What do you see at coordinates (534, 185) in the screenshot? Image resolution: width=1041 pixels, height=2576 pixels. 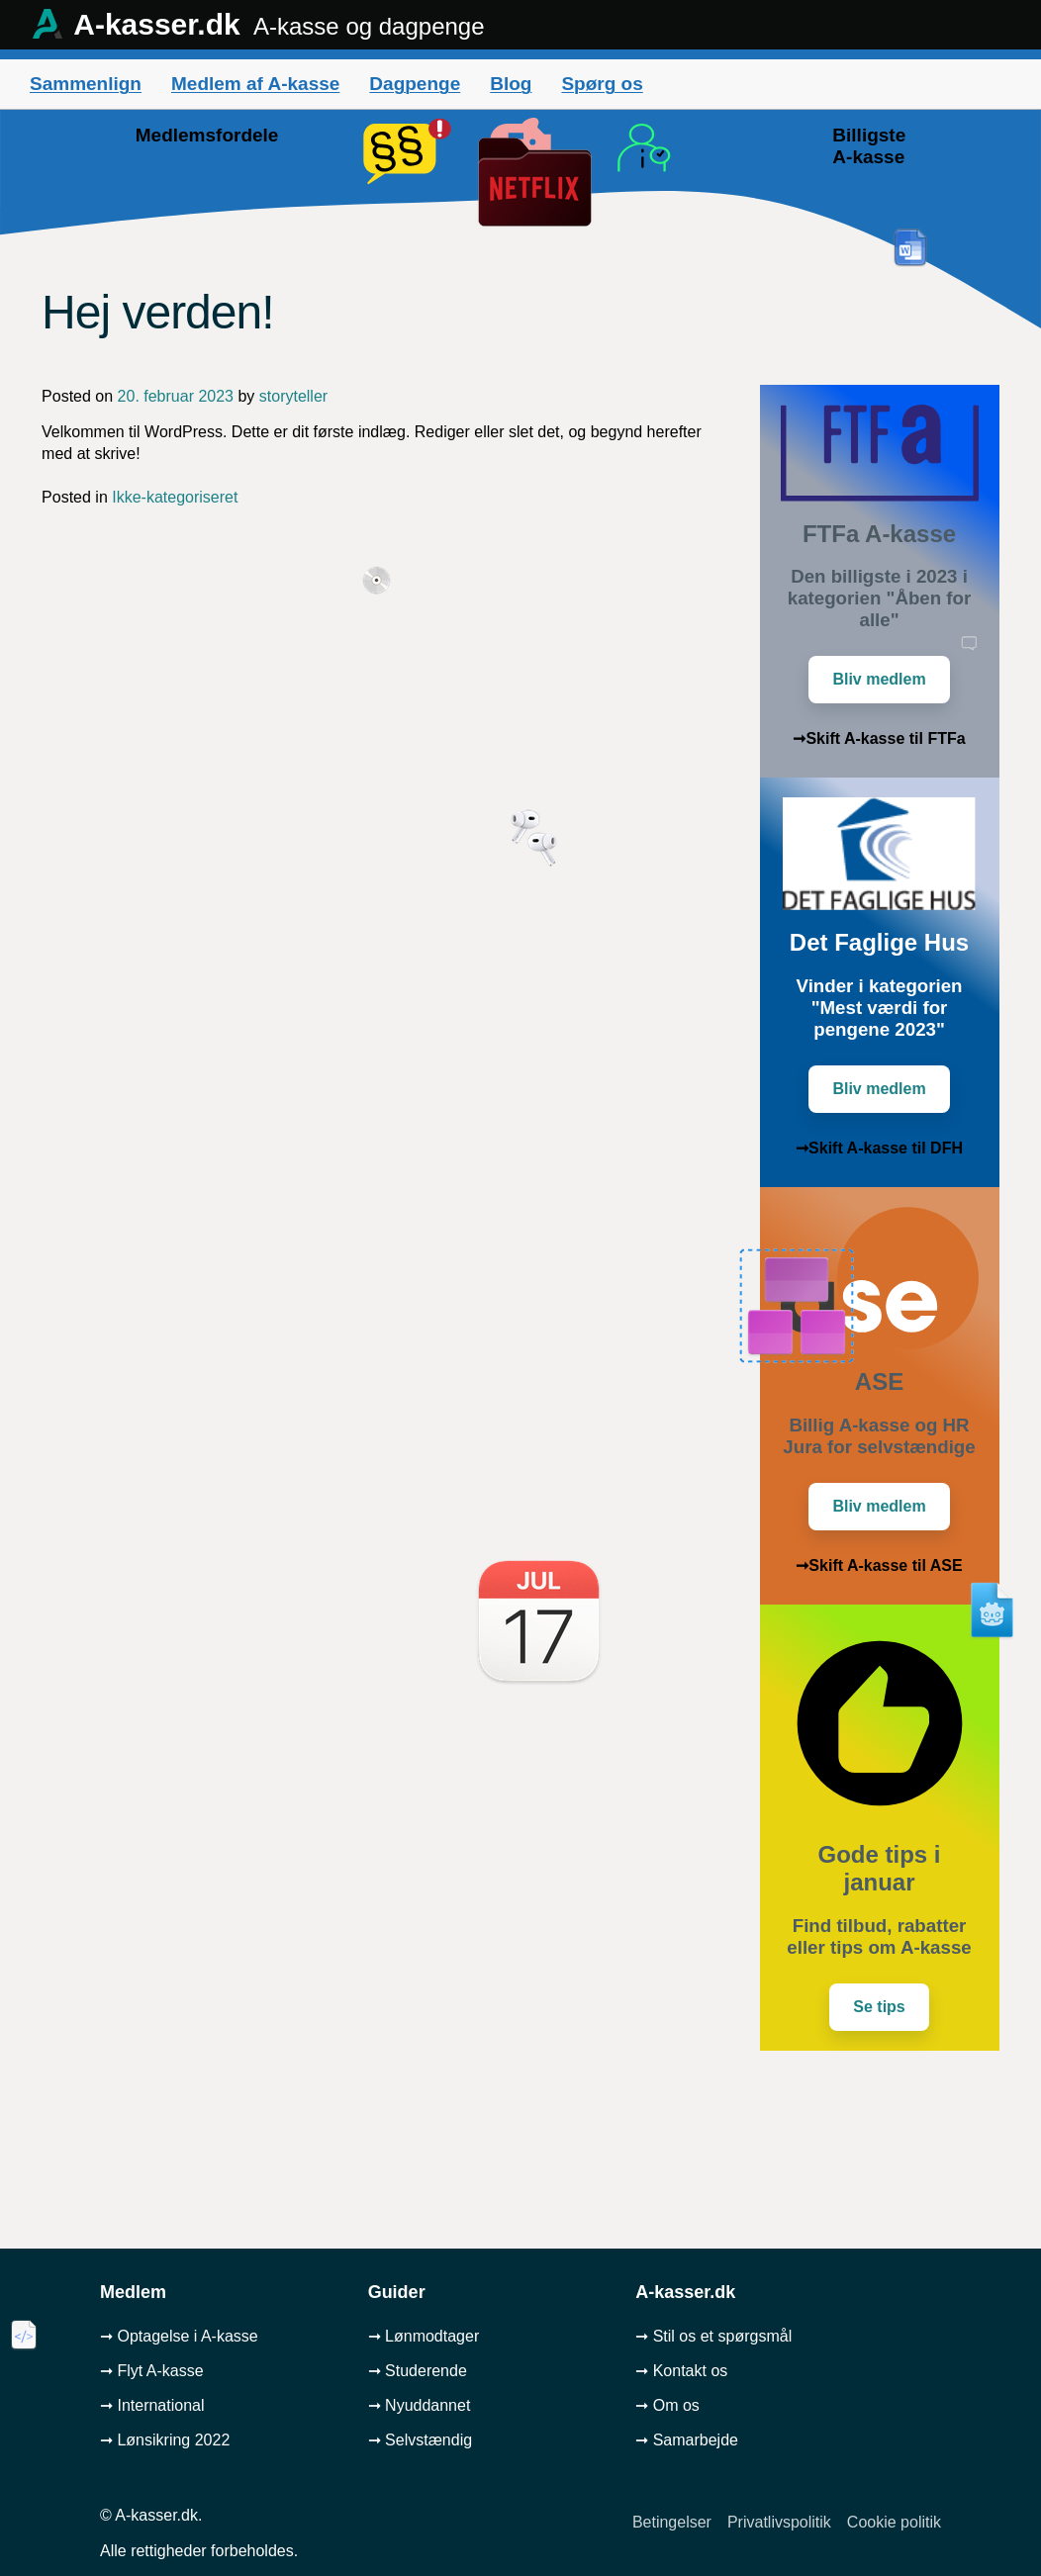 I see `open folder containing Netflix downloads or media` at bounding box center [534, 185].